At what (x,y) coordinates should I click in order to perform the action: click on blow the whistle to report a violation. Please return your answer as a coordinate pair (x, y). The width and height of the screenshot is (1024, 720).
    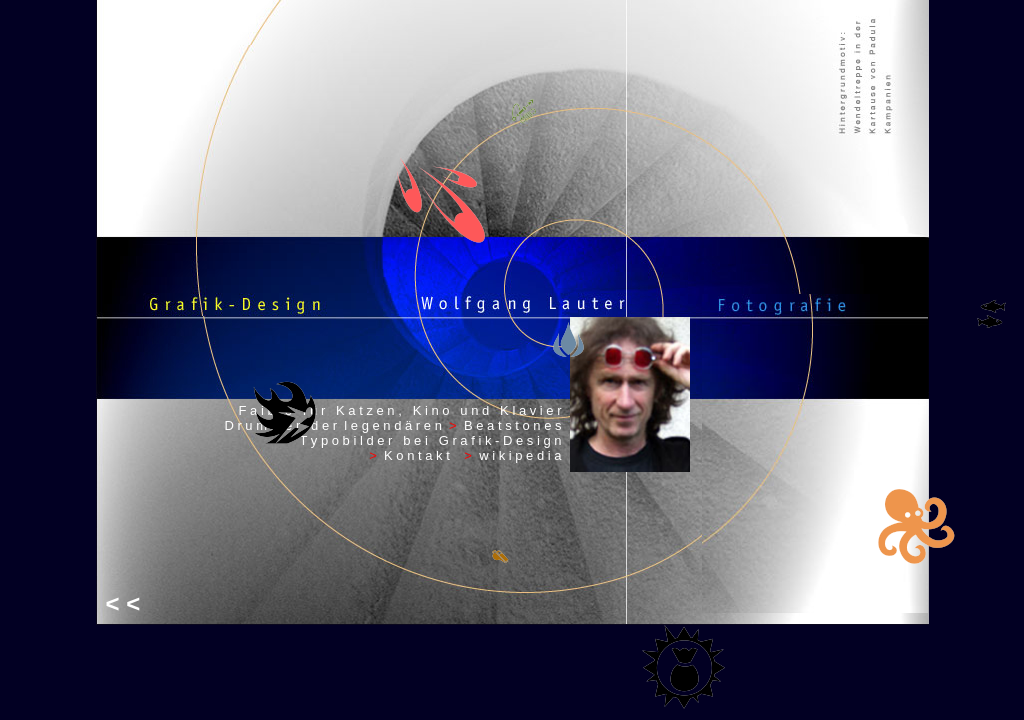
    Looking at the image, I should click on (500, 556).